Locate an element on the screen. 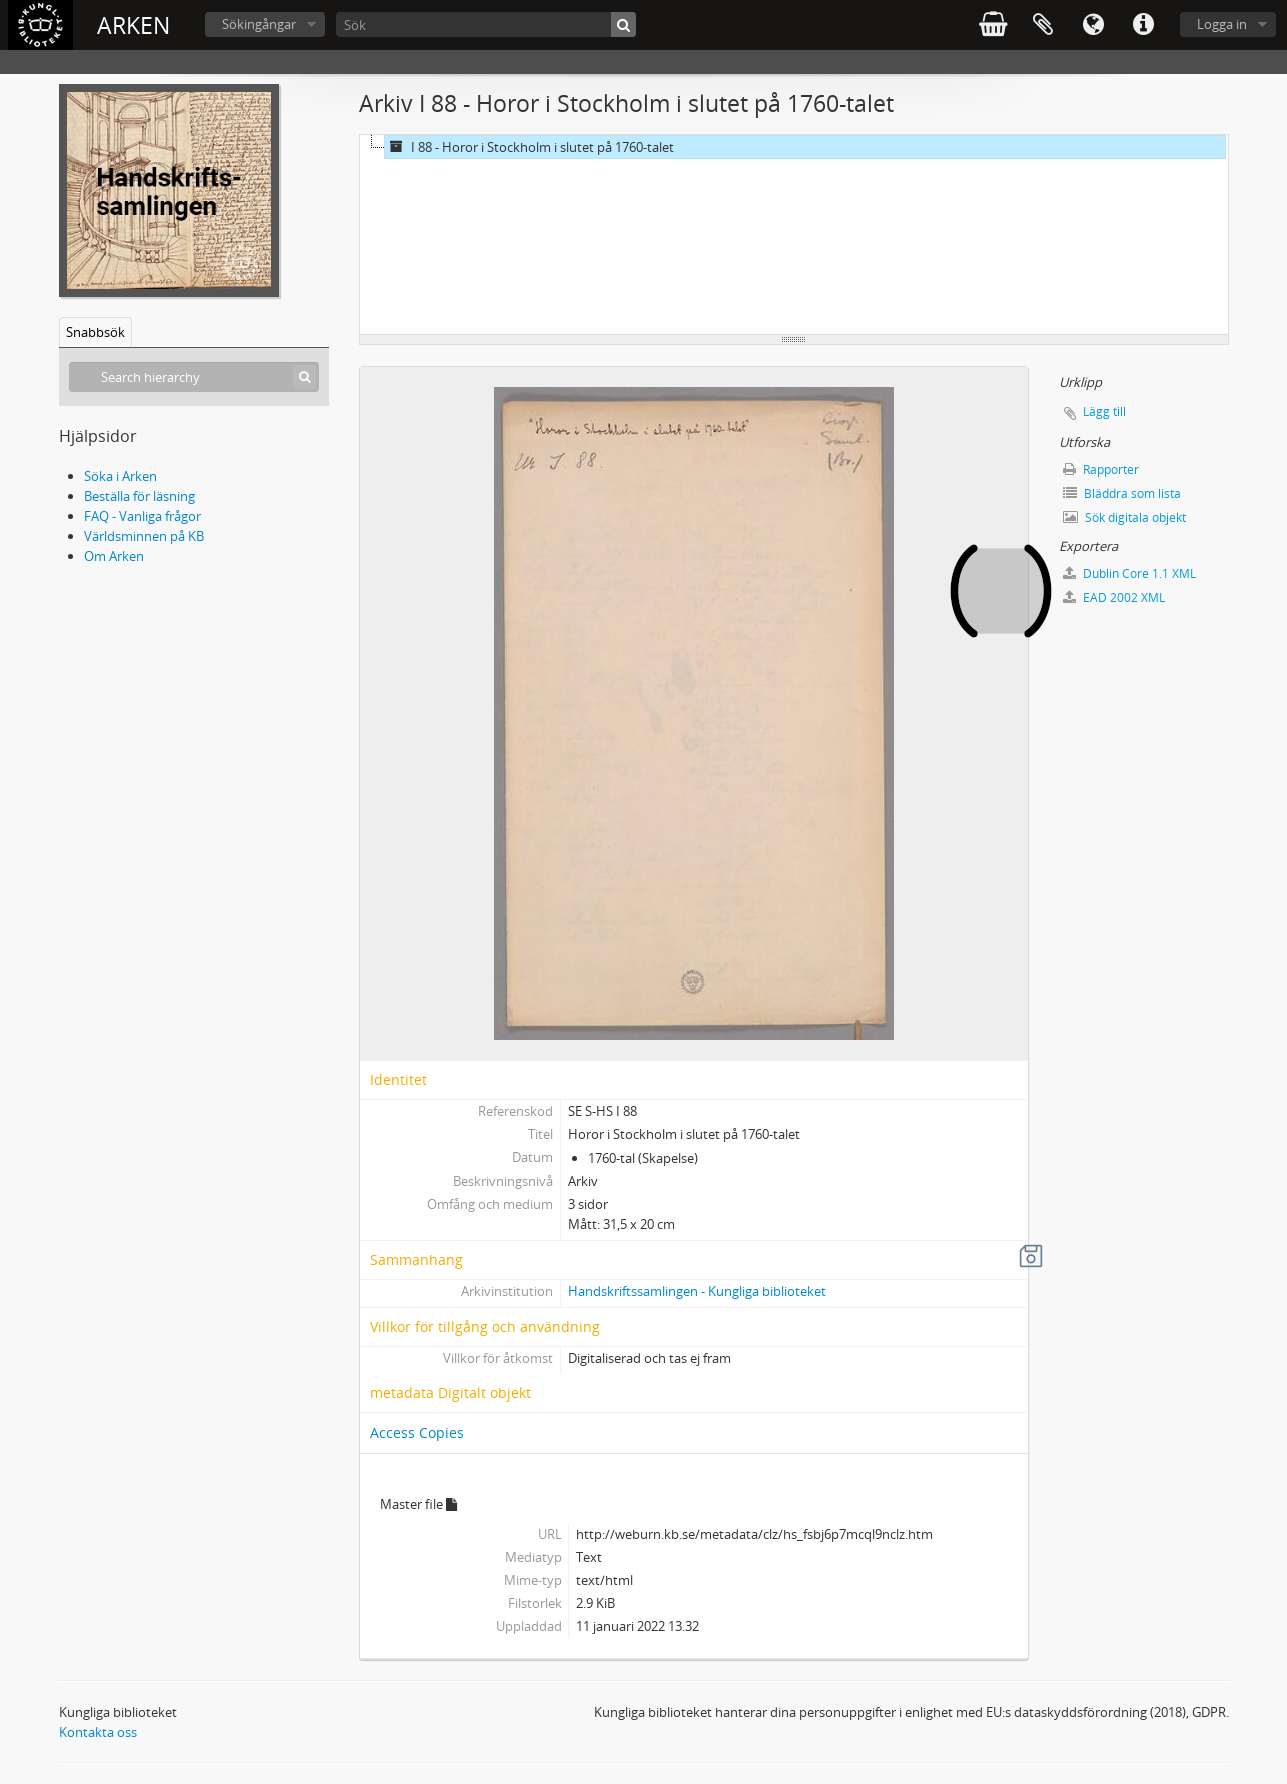 The width and height of the screenshot is (1287, 1784). insert parentheses in text or code is located at coordinates (1001, 591).